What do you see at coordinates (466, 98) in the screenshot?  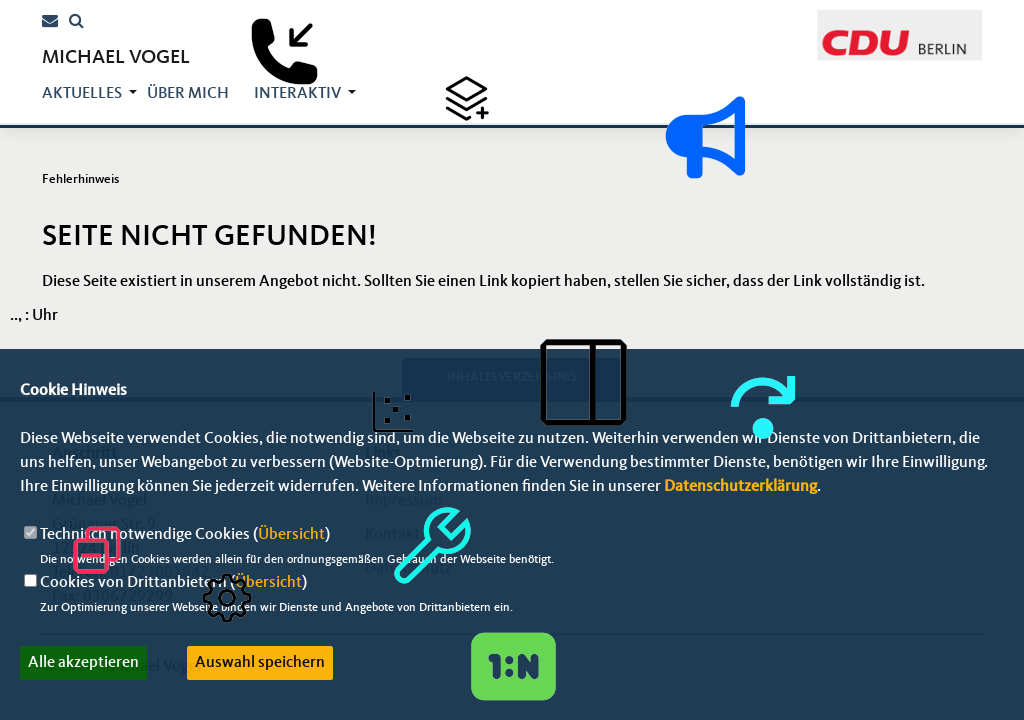 I see `add a new layer to the stack` at bounding box center [466, 98].